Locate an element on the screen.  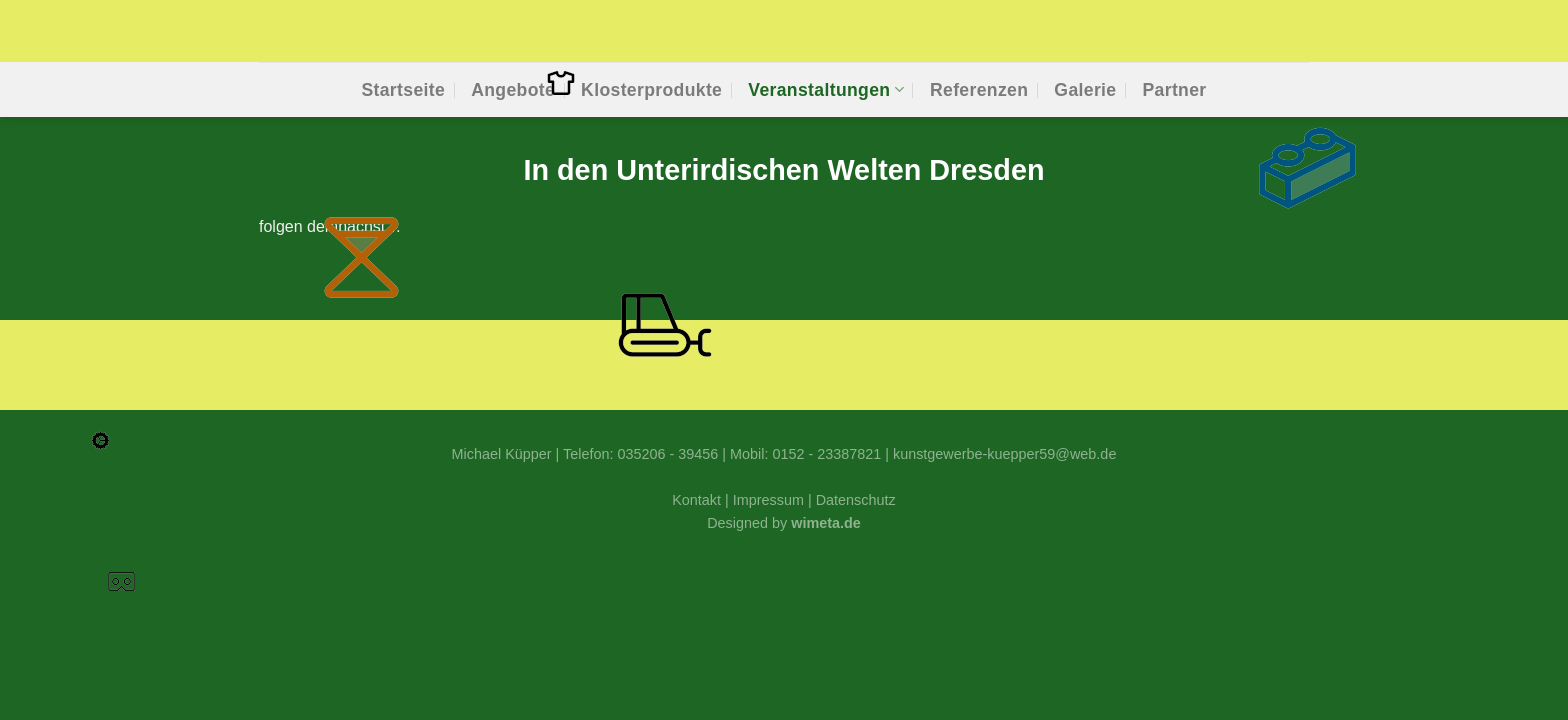
browse clothing or apparel items is located at coordinates (561, 83).